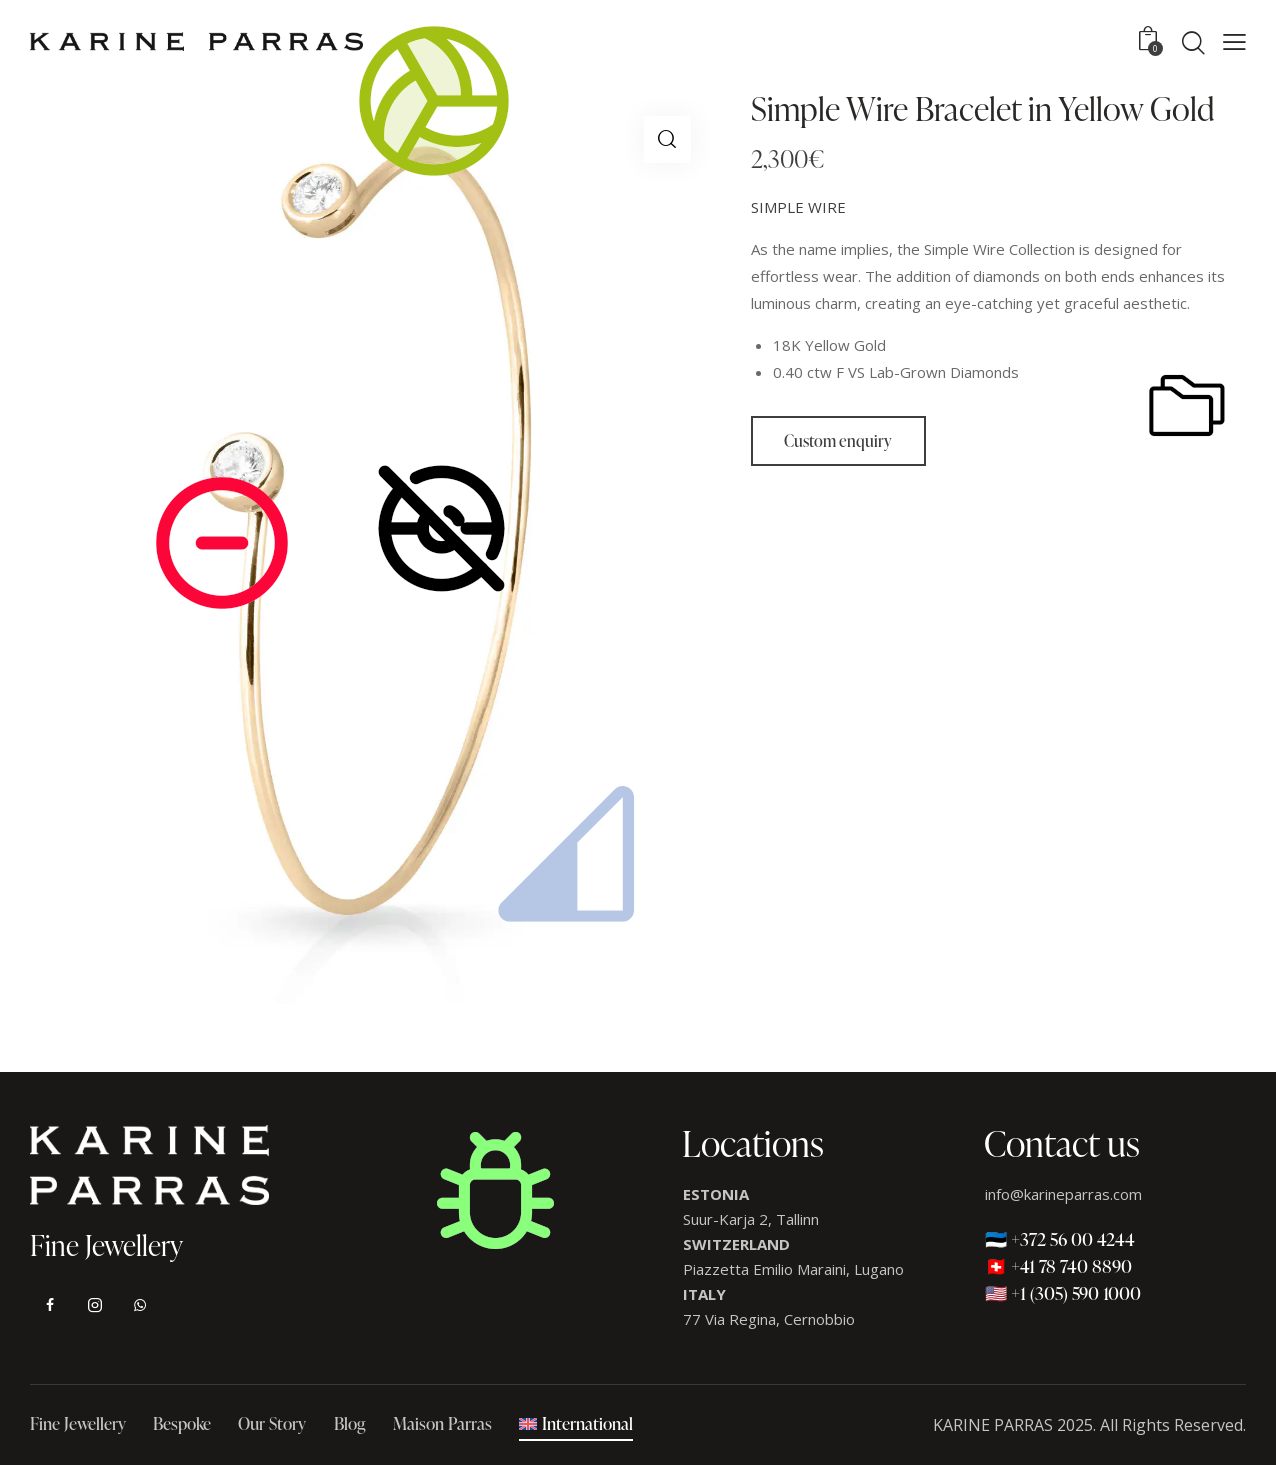 Image resolution: width=1276 pixels, height=1465 pixels. I want to click on browse all folders, so click(1185, 405).